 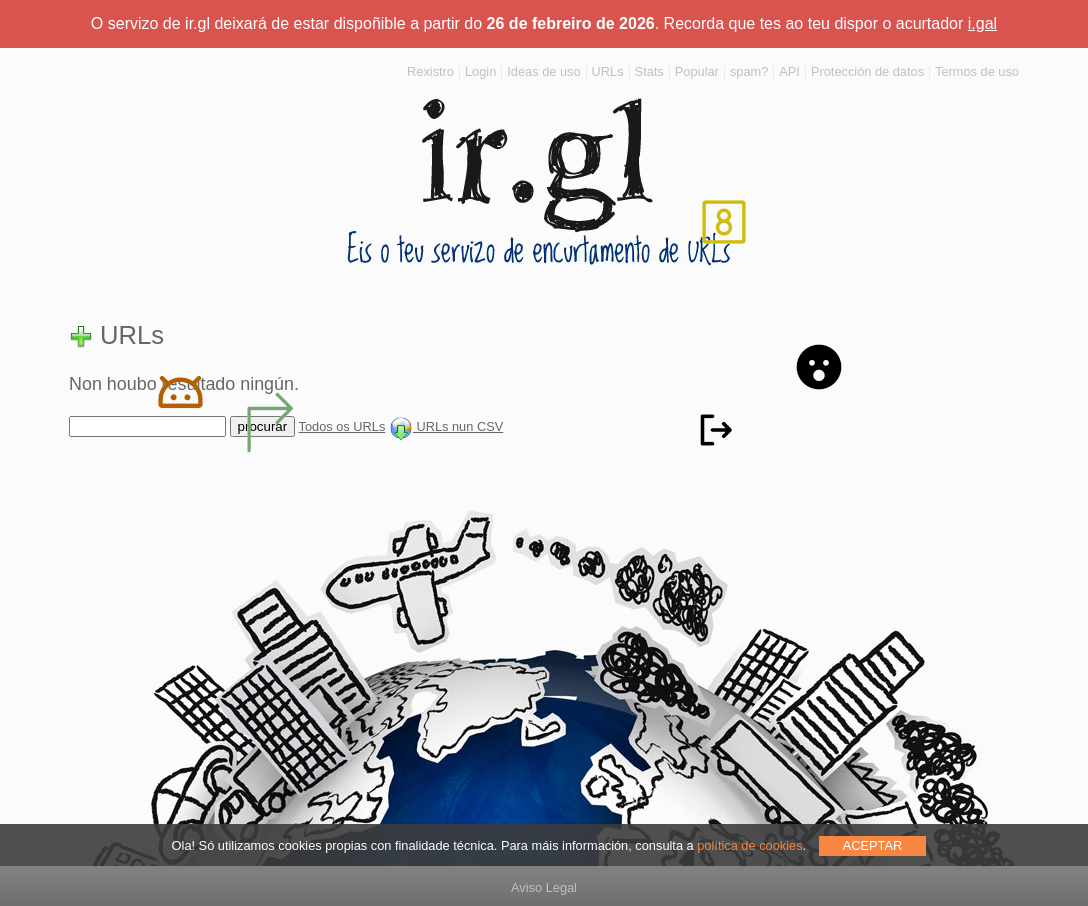 What do you see at coordinates (265, 422) in the screenshot?
I see `reply to a message` at bounding box center [265, 422].